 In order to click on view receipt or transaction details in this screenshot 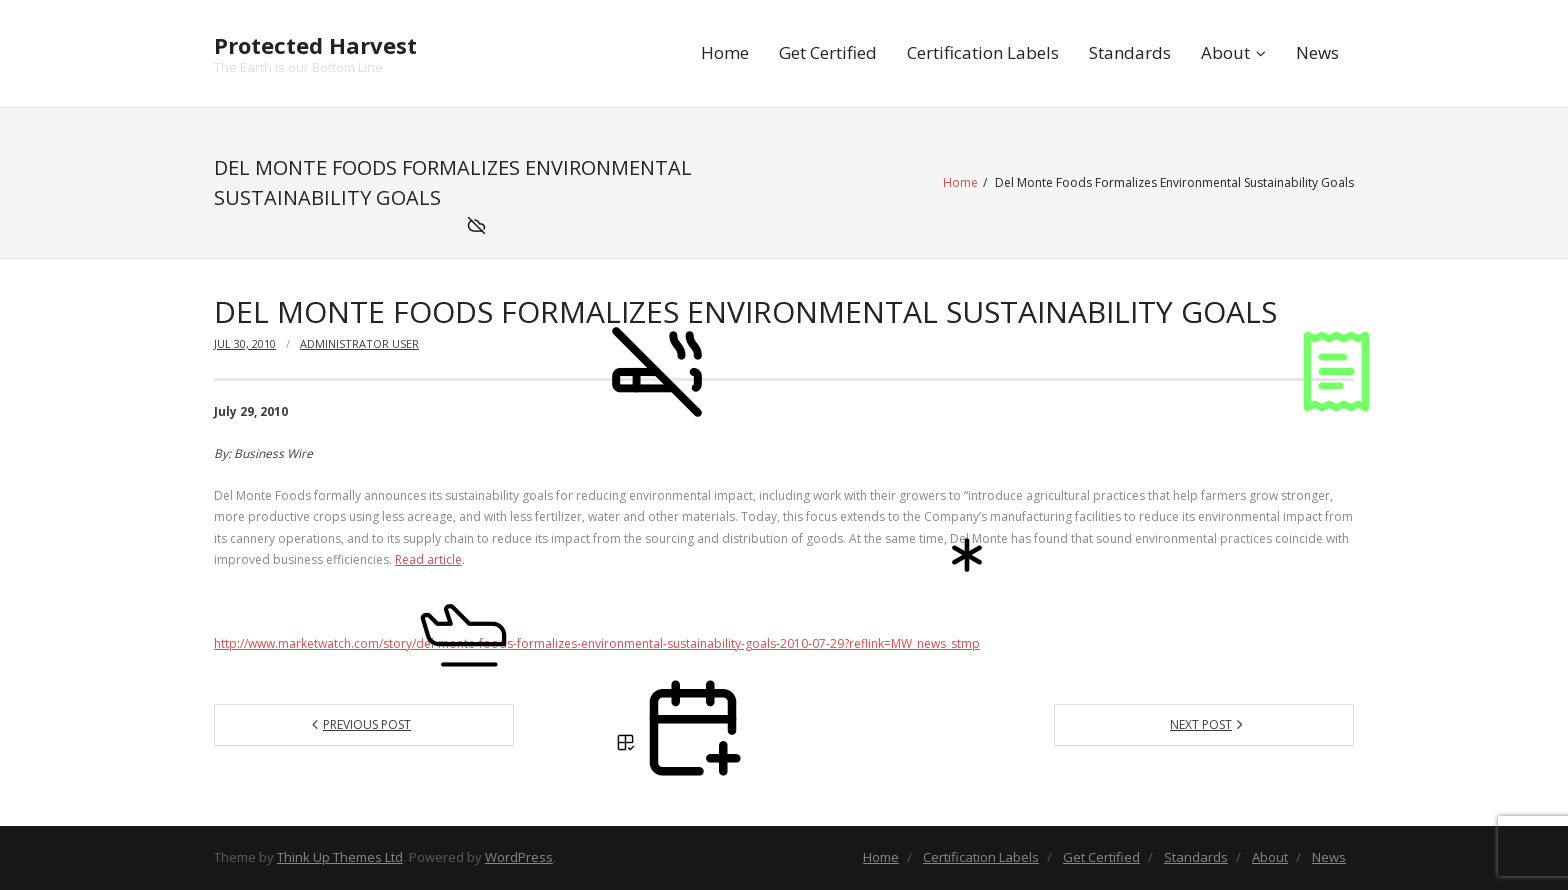, I will do `click(1336, 371)`.